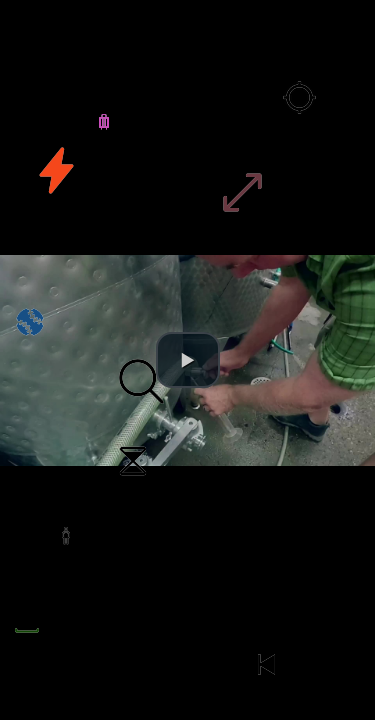 The image size is (375, 720). I want to click on toggle flash on for camera, so click(56, 170).